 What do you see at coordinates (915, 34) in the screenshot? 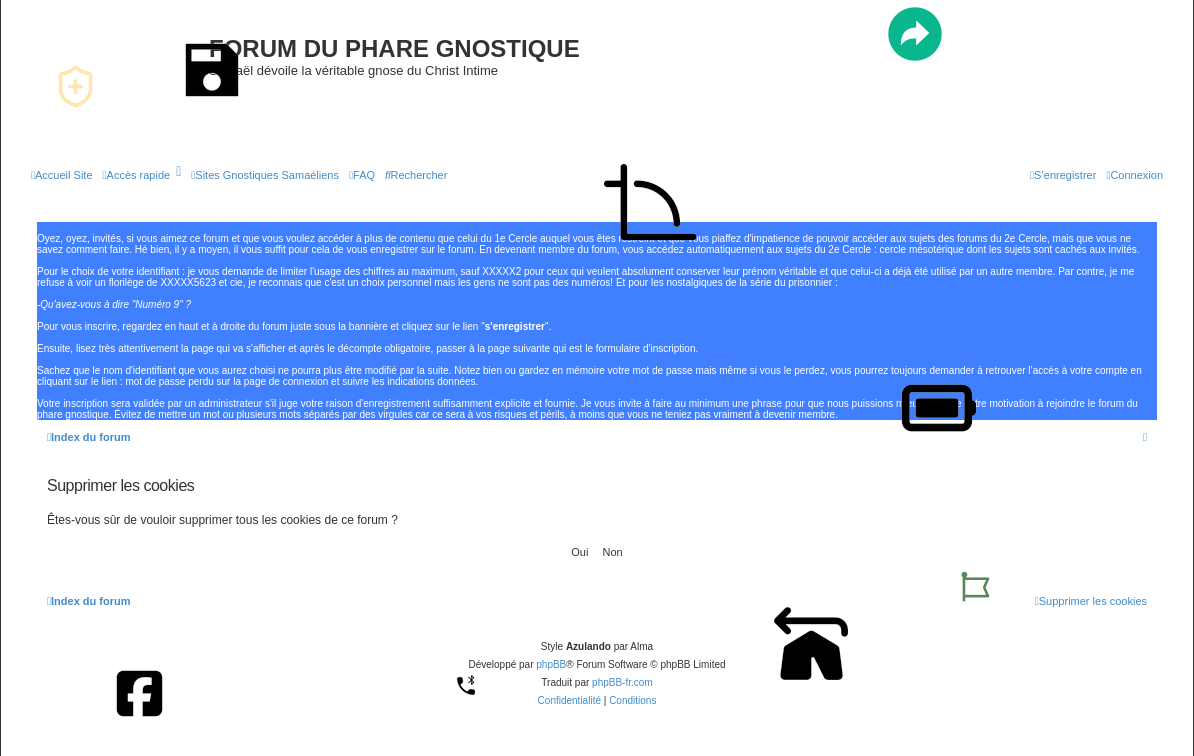
I see `forward or share content` at bounding box center [915, 34].